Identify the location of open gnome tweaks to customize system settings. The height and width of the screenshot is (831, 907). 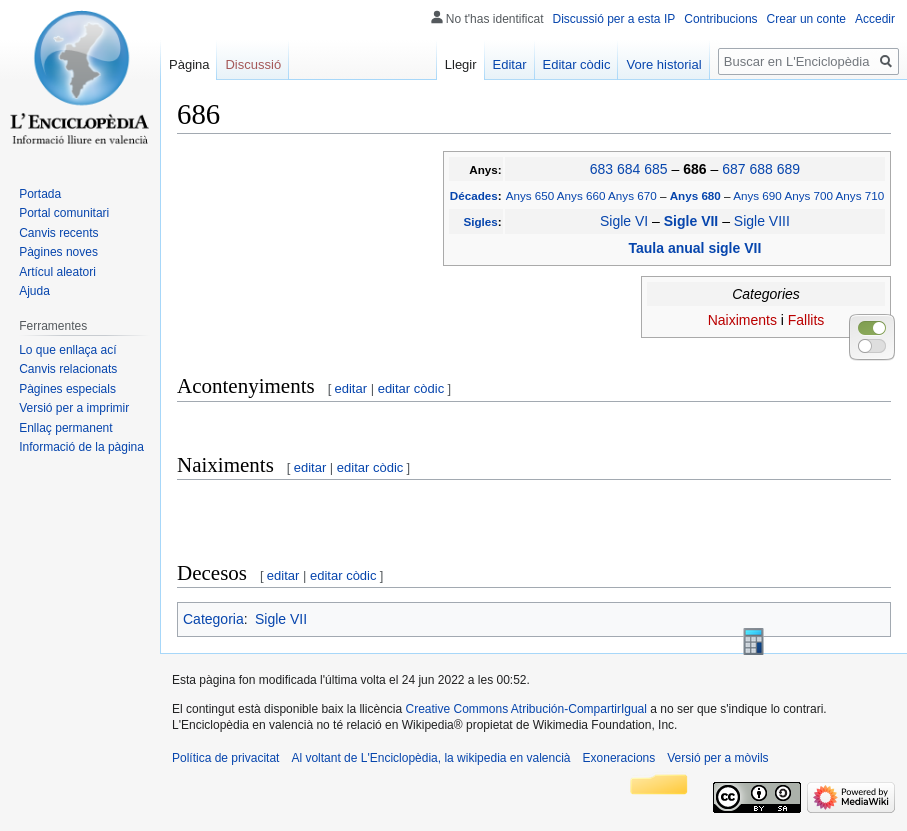
(872, 337).